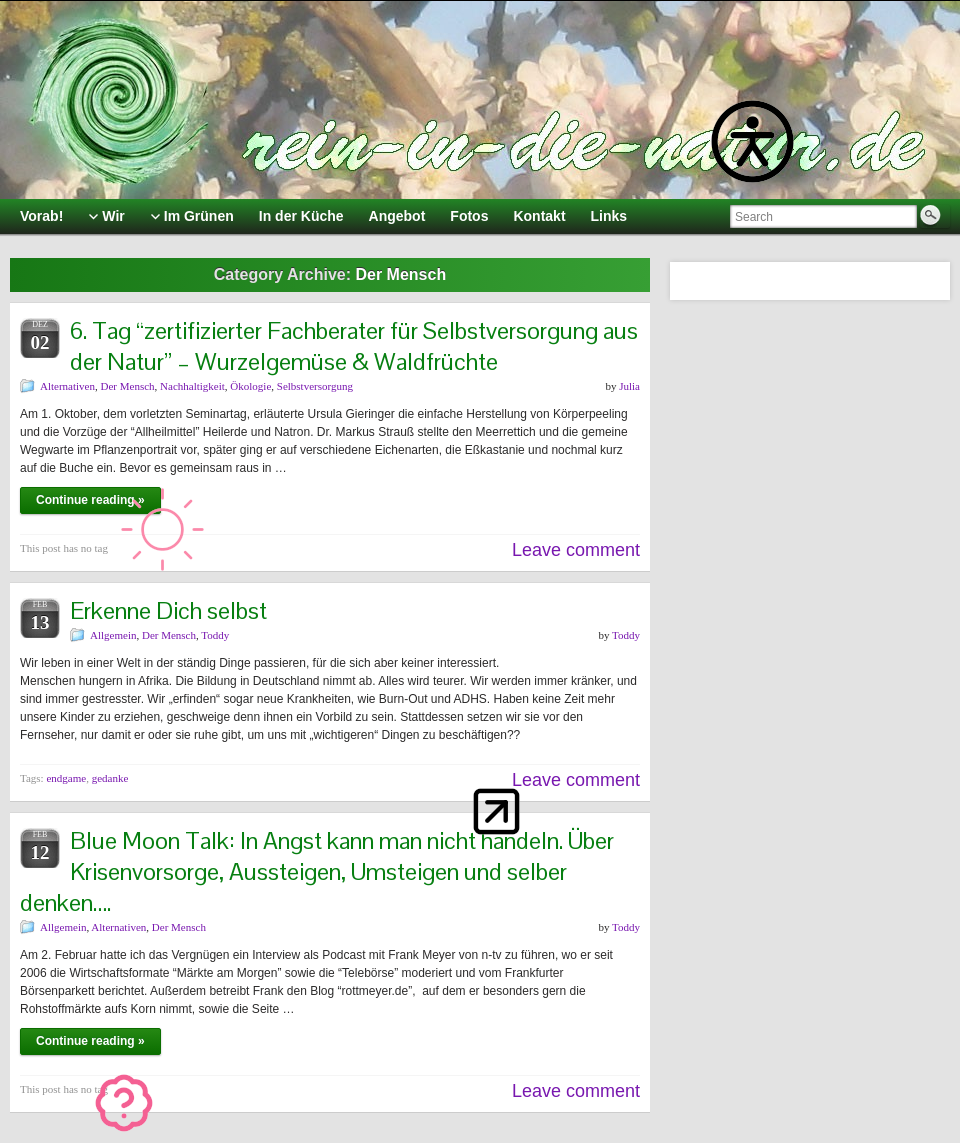 This screenshot has width=960, height=1143. What do you see at coordinates (752, 141) in the screenshot?
I see `view user profile` at bounding box center [752, 141].